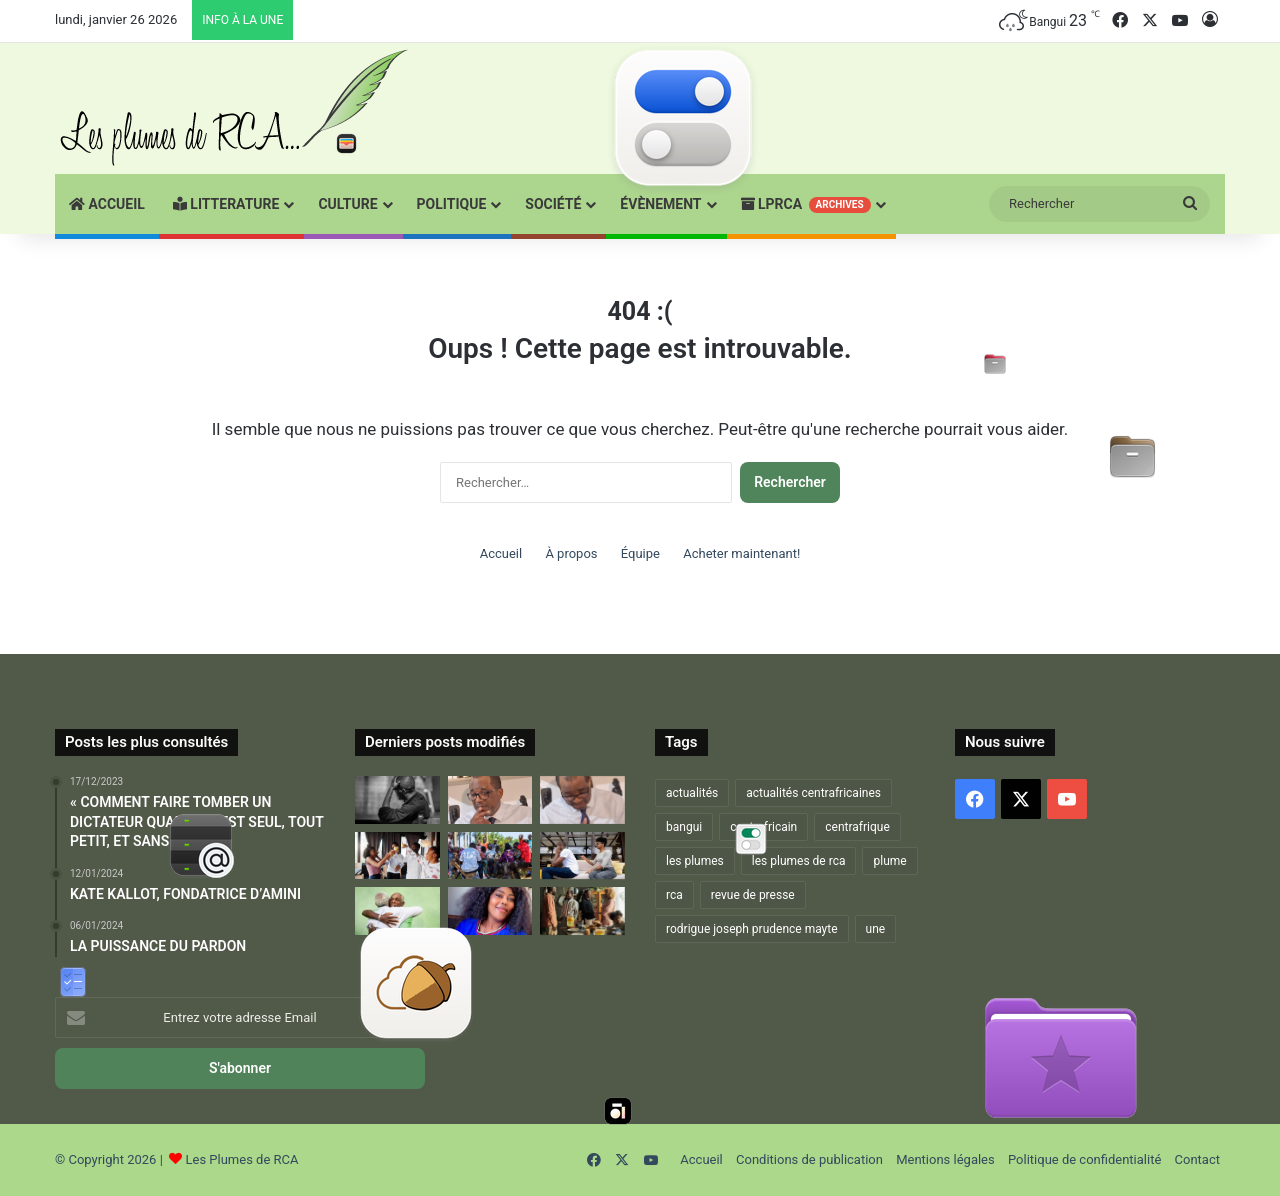  I want to click on open work tasks or to-do list, so click(73, 982).